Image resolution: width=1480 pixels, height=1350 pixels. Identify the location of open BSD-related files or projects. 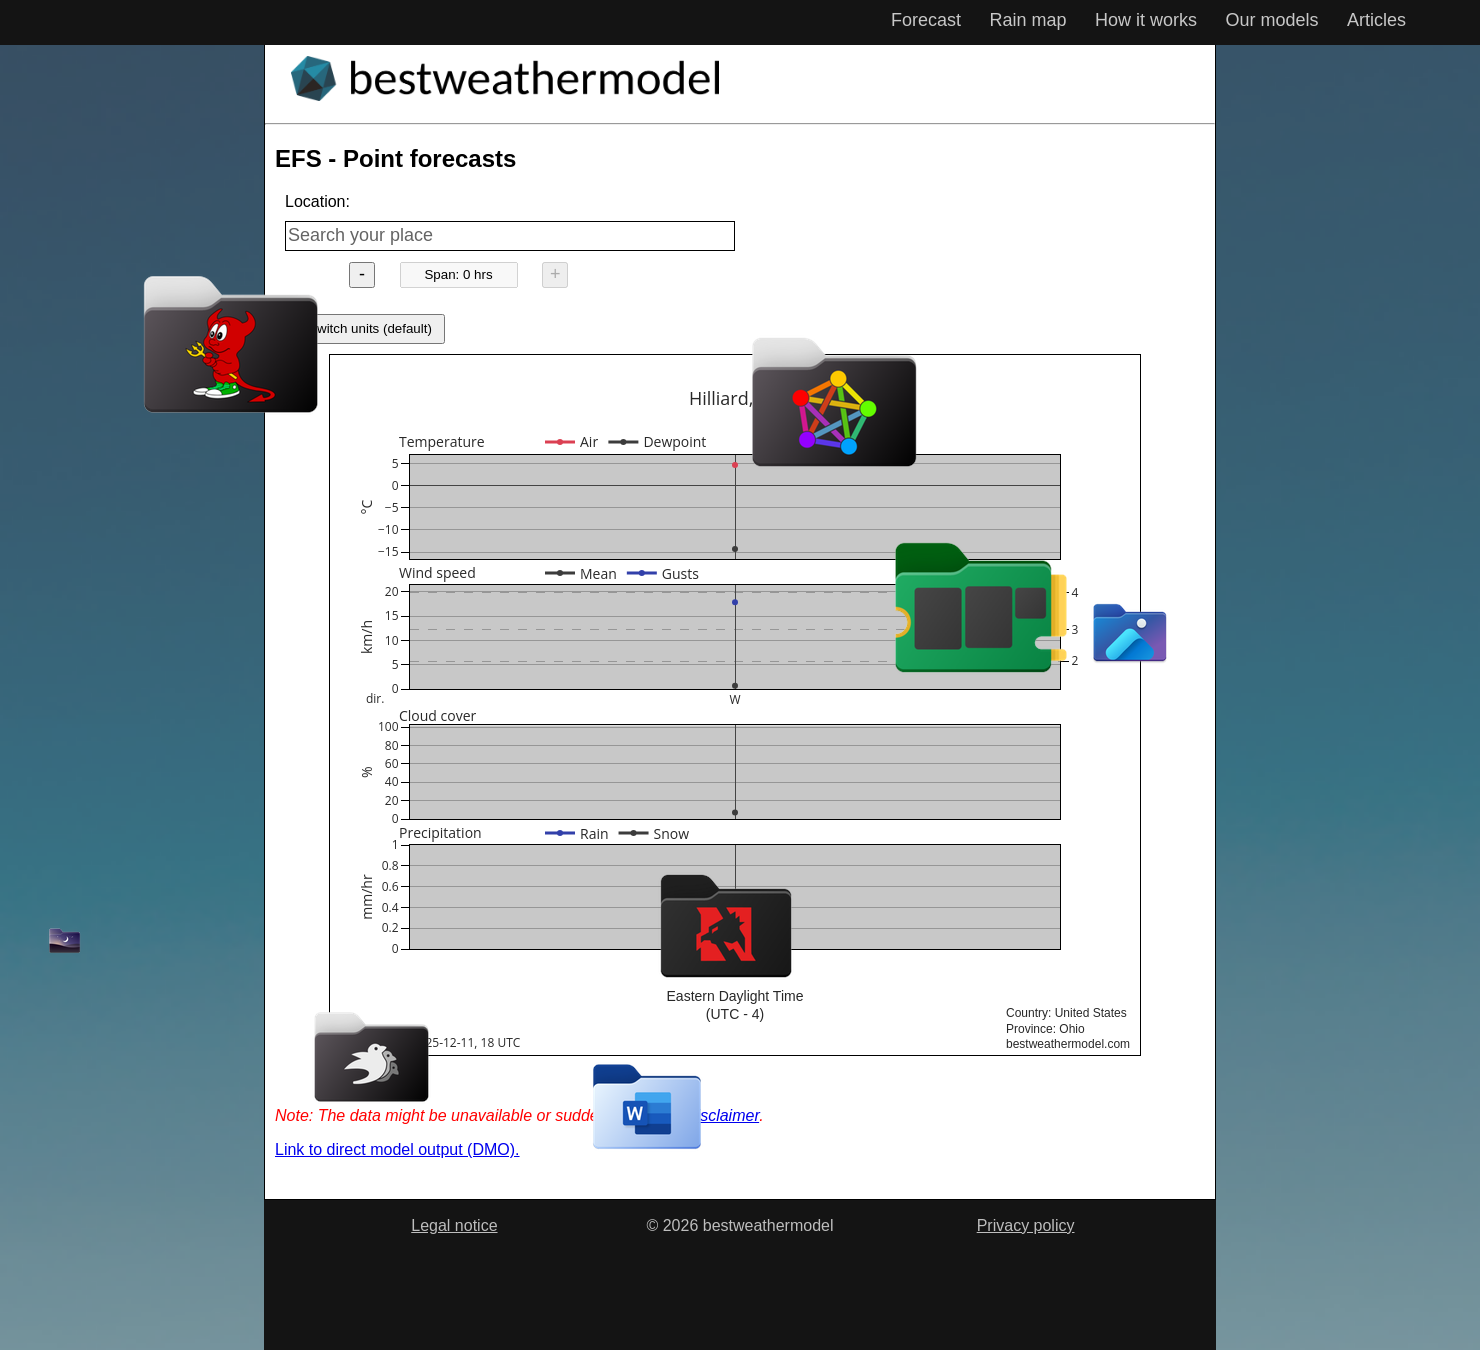
(230, 349).